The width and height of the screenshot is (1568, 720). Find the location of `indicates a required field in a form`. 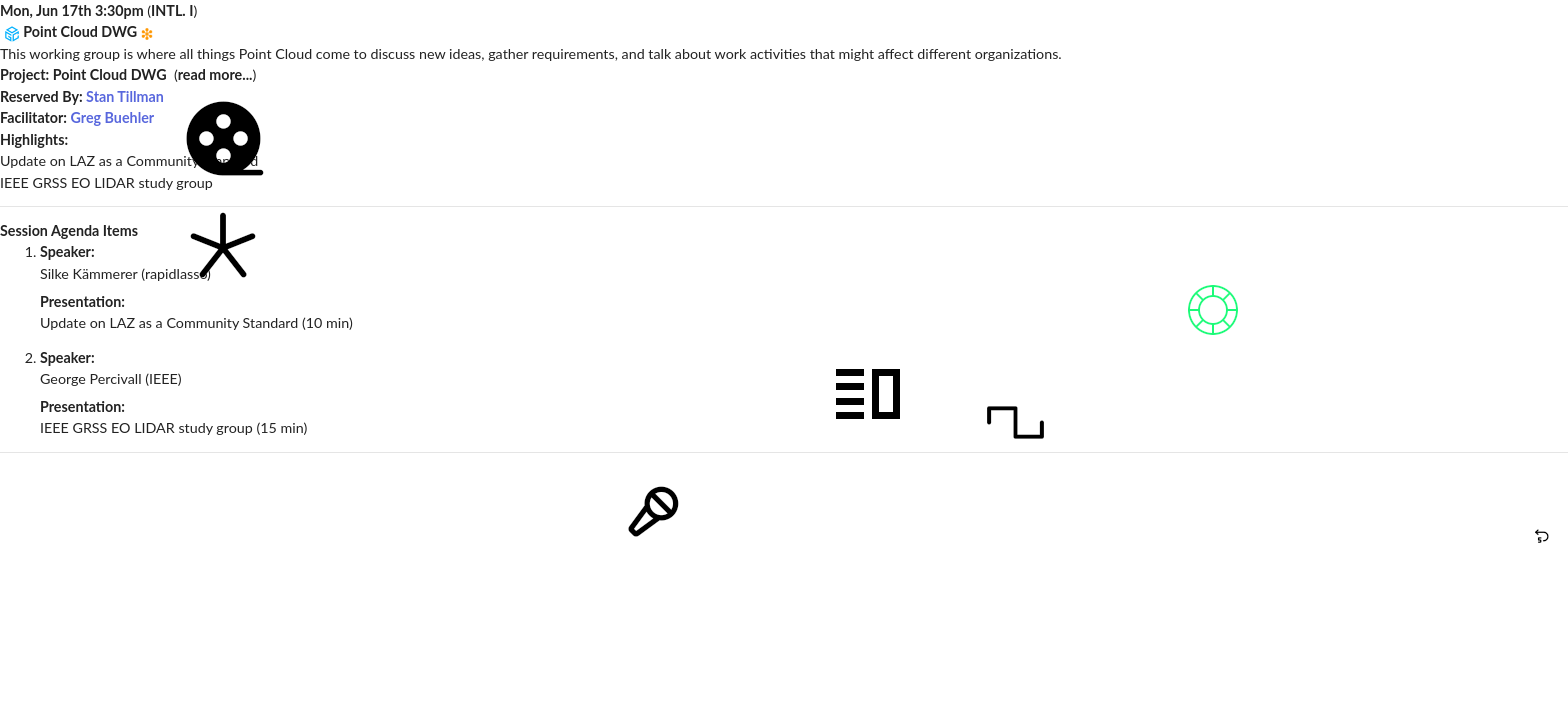

indicates a required field in a form is located at coordinates (223, 248).